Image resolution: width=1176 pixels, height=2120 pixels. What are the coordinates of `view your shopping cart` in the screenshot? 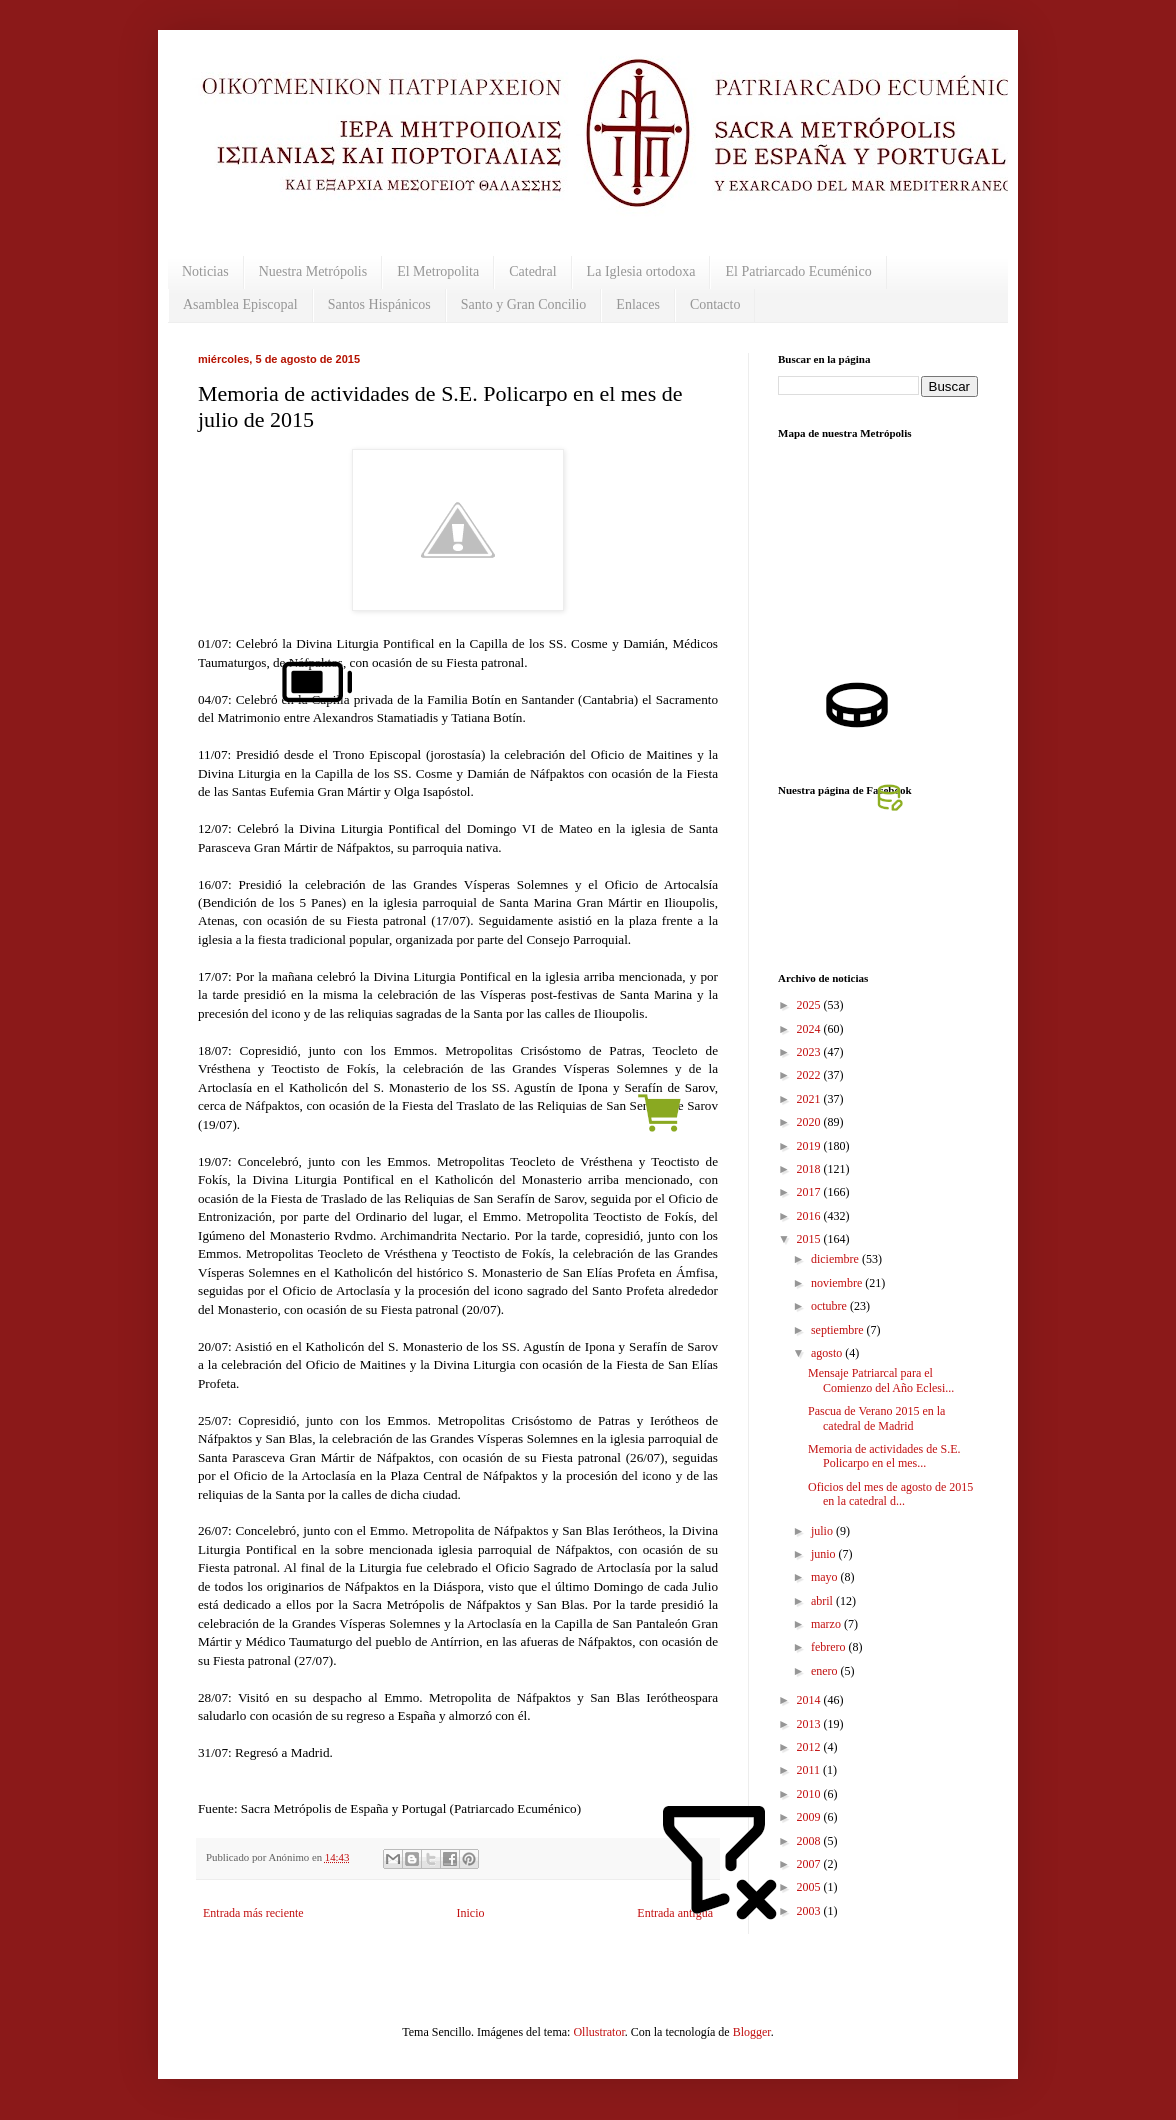 It's located at (660, 1113).